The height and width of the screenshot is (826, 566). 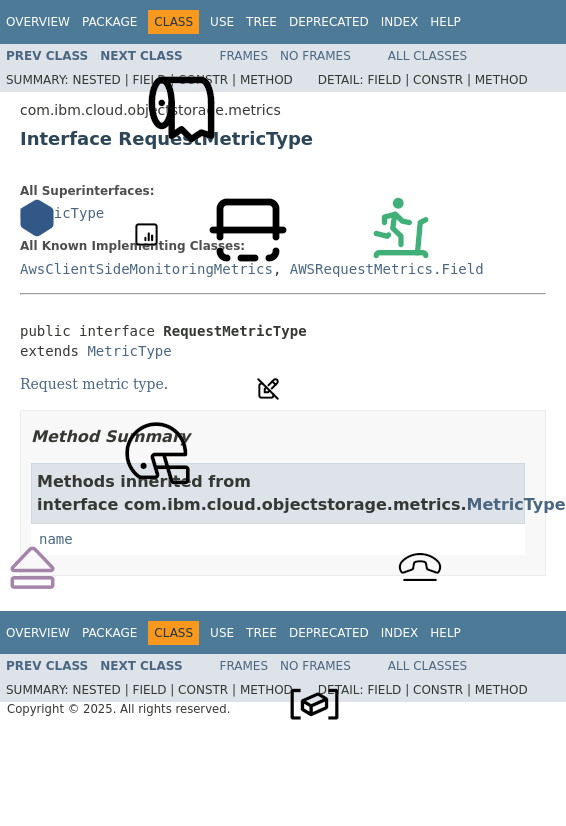 What do you see at coordinates (146, 234) in the screenshot?
I see `align content to bottom-right corner` at bounding box center [146, 234].